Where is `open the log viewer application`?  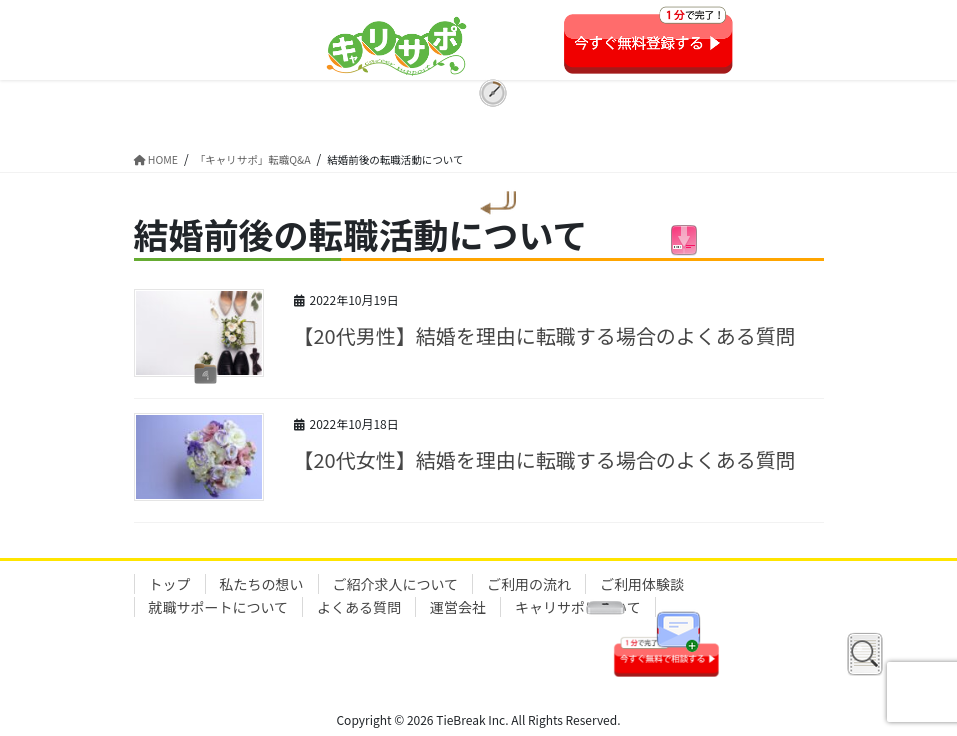
open the log viewer application is located at coordinates (865, 654).